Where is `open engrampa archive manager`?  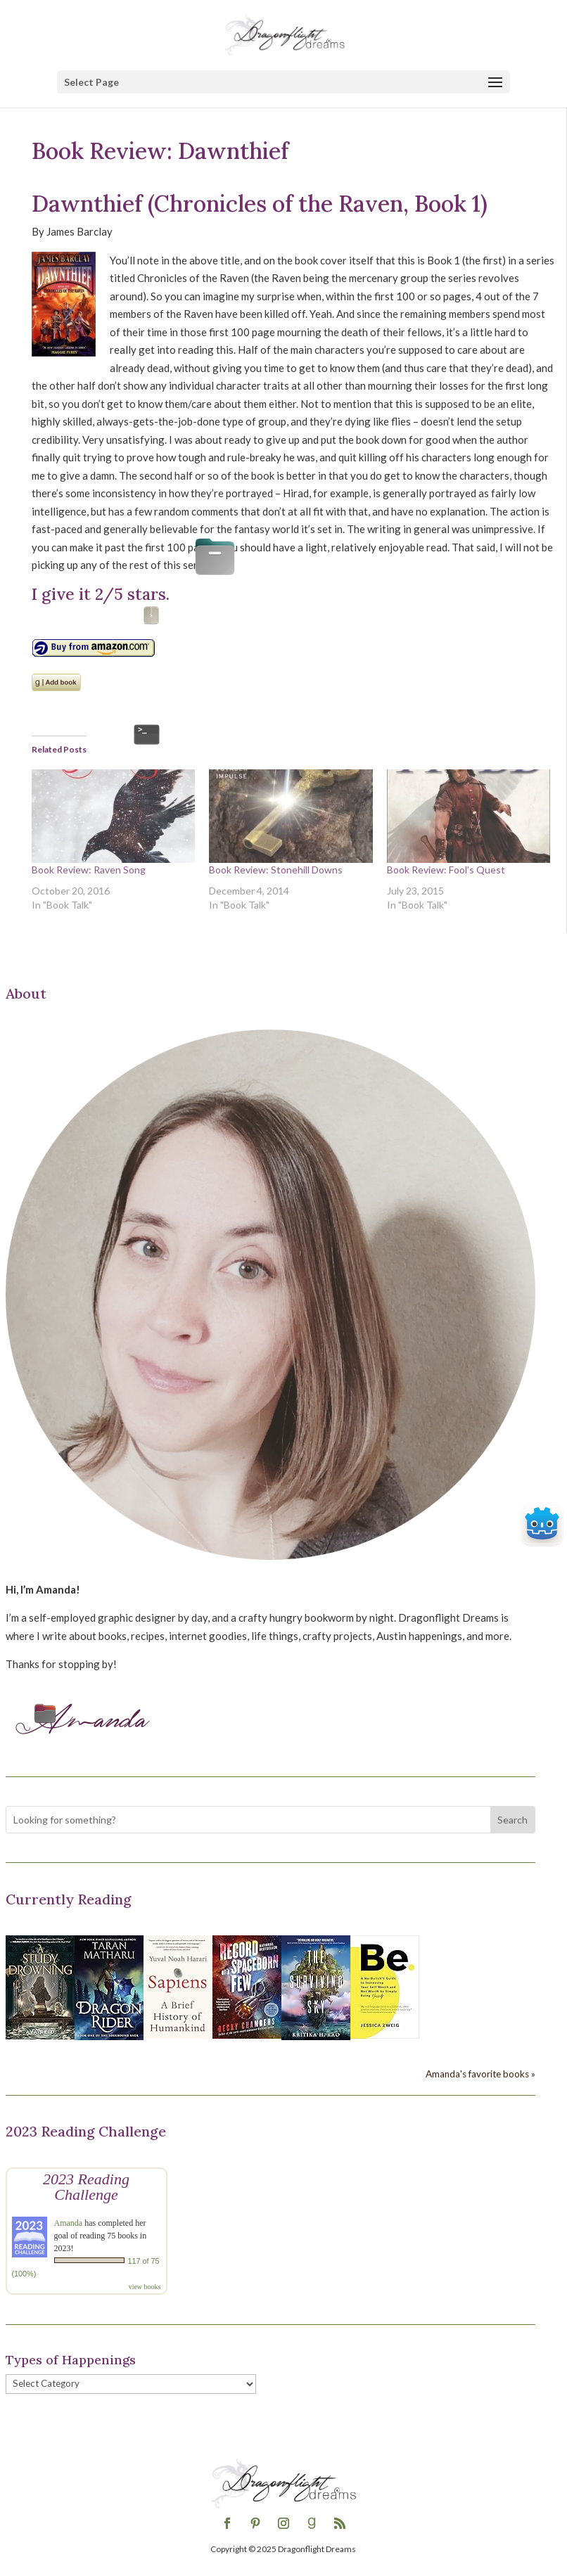
open engrampa archive manager is located at coordinates (151, 615).